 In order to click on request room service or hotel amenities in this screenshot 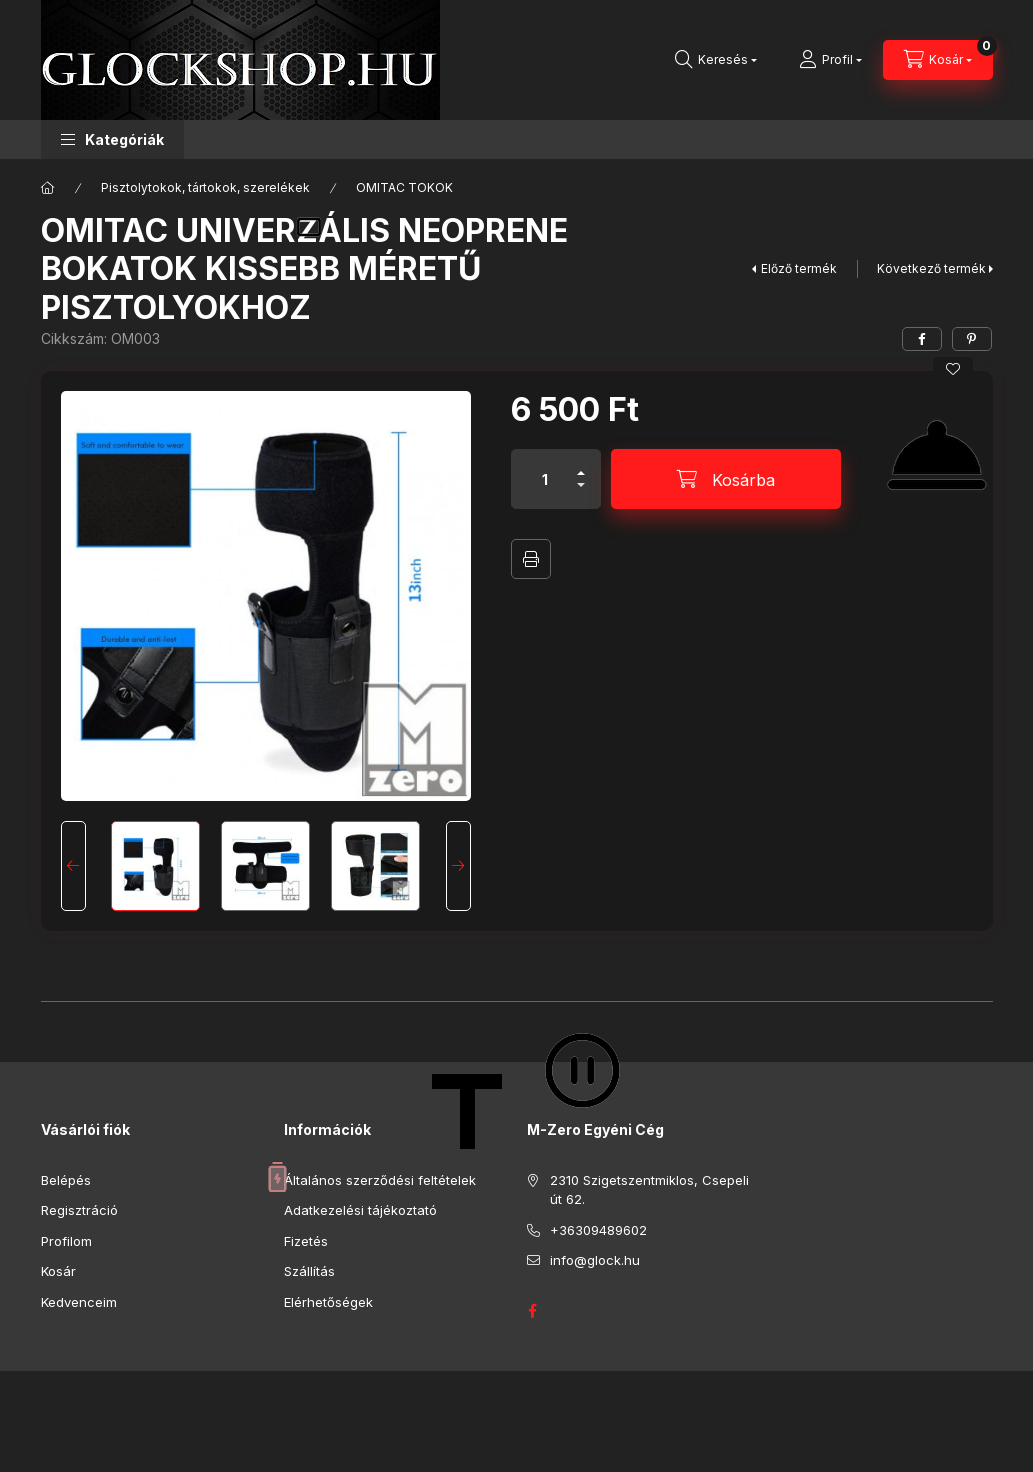, I will do `click(937, 455)`.